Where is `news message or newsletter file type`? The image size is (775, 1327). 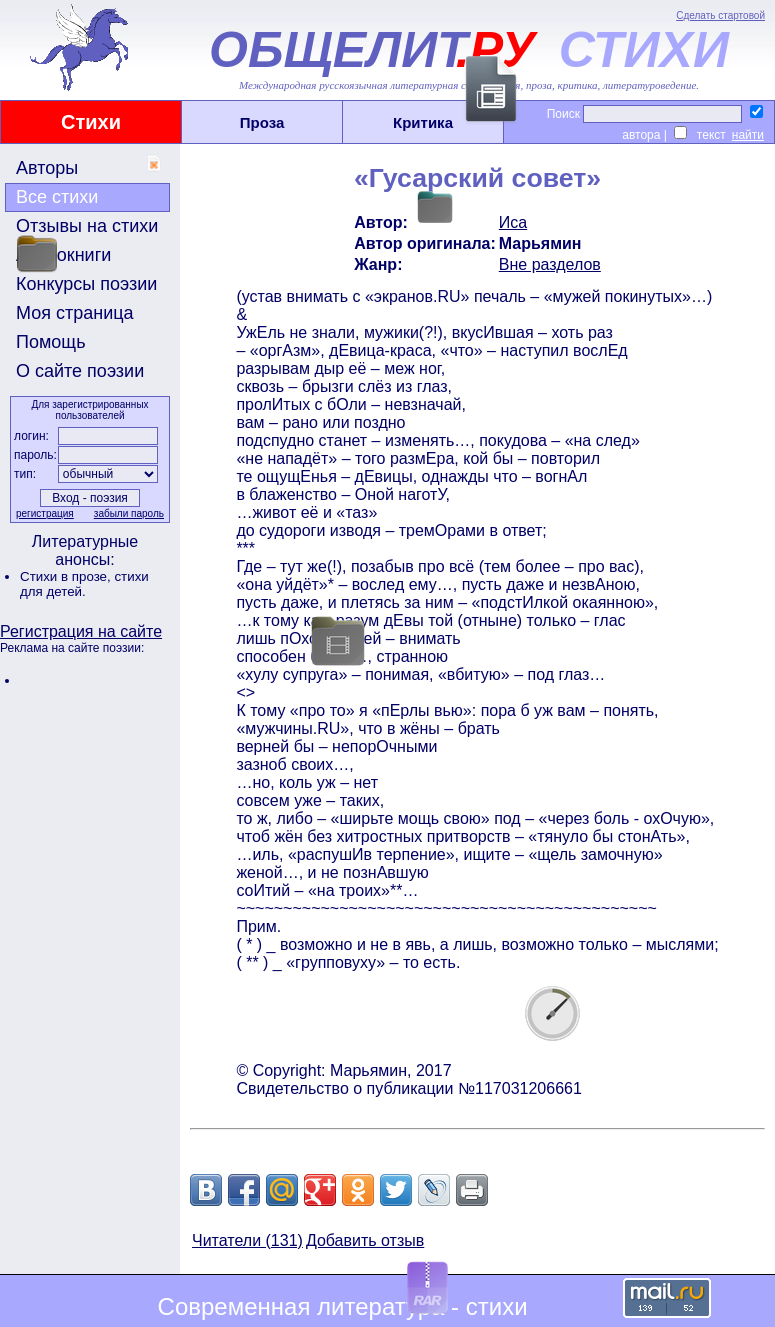
news message or newsletter file type is located at coordinates (491, 90).